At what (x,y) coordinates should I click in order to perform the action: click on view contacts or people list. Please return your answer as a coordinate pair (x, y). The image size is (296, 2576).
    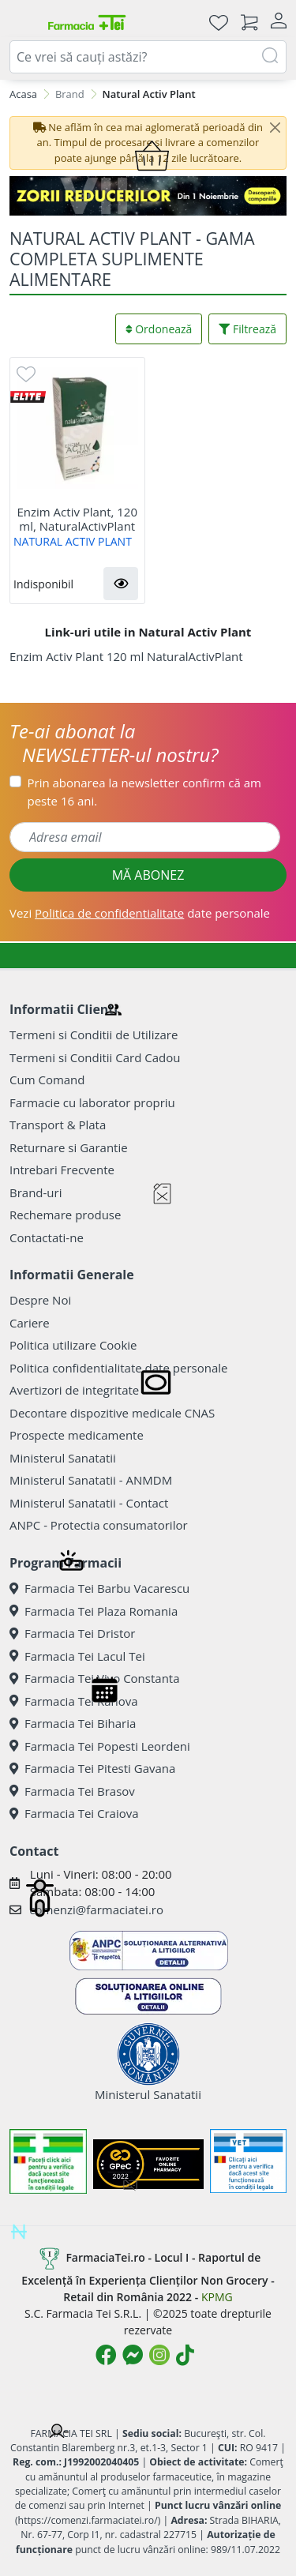
    Looking at the image, I should click on (113, 1009).